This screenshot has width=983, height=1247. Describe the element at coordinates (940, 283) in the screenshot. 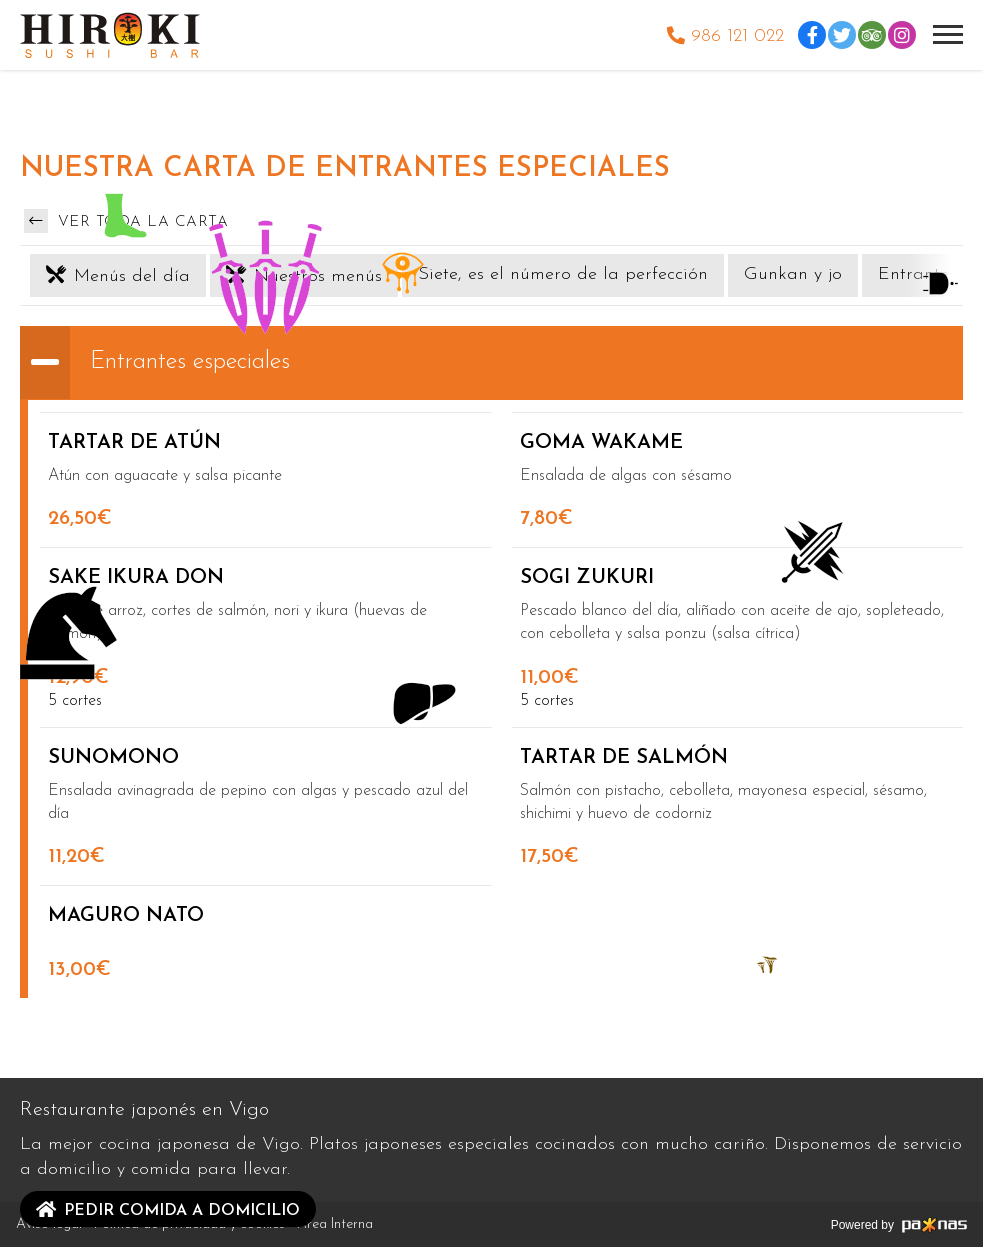

I see `represents a NAND logic gate in a circuit diagram` at that location.